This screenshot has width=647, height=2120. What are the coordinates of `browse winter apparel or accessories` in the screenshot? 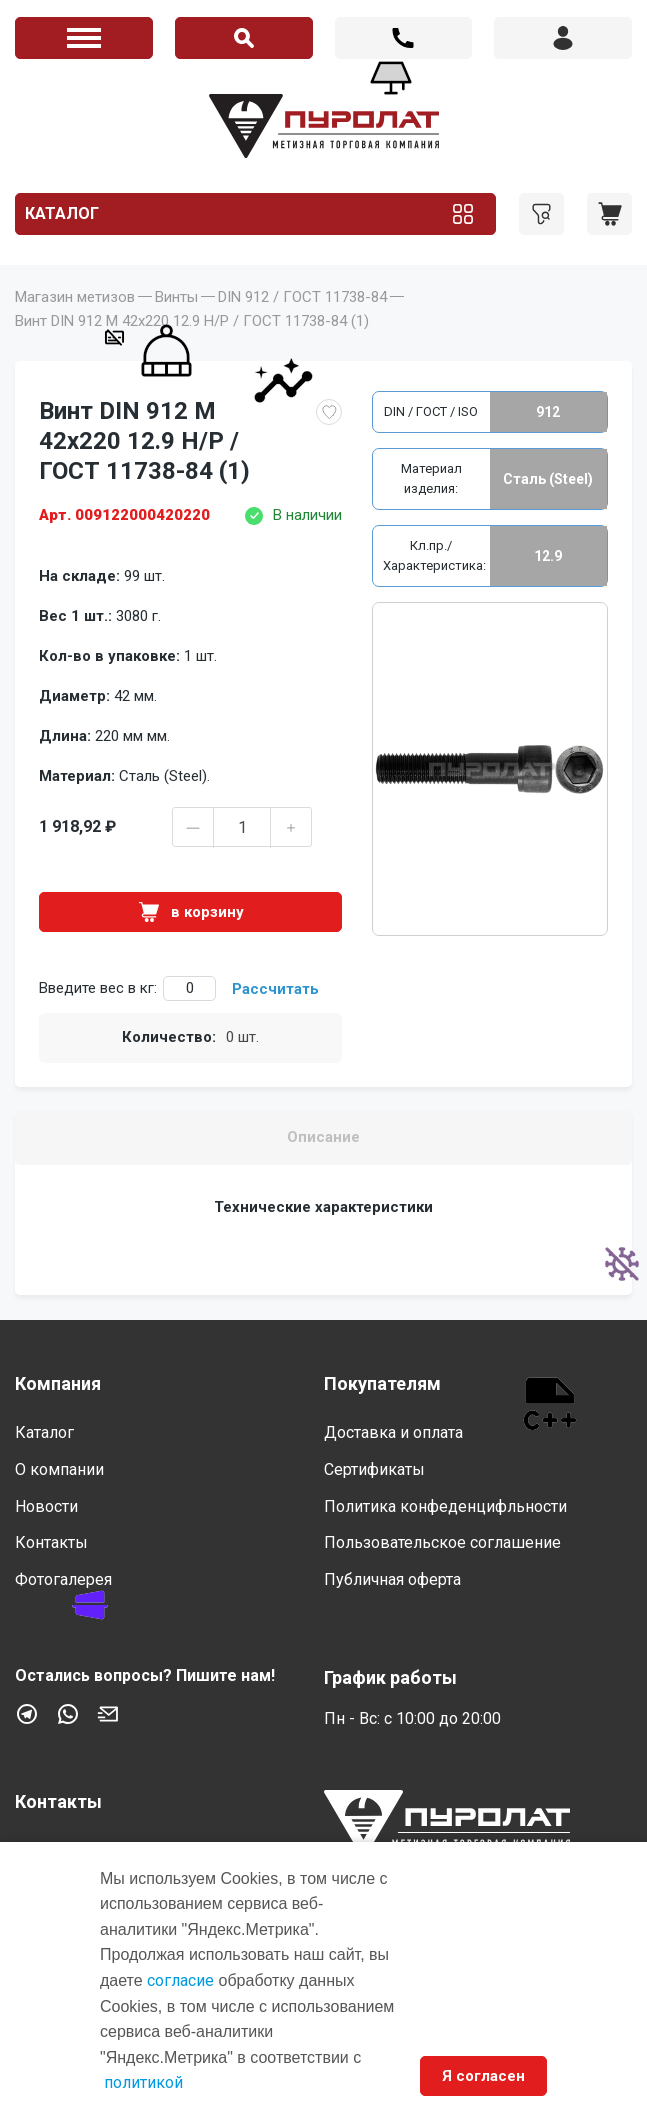 It's located at (166, 353).